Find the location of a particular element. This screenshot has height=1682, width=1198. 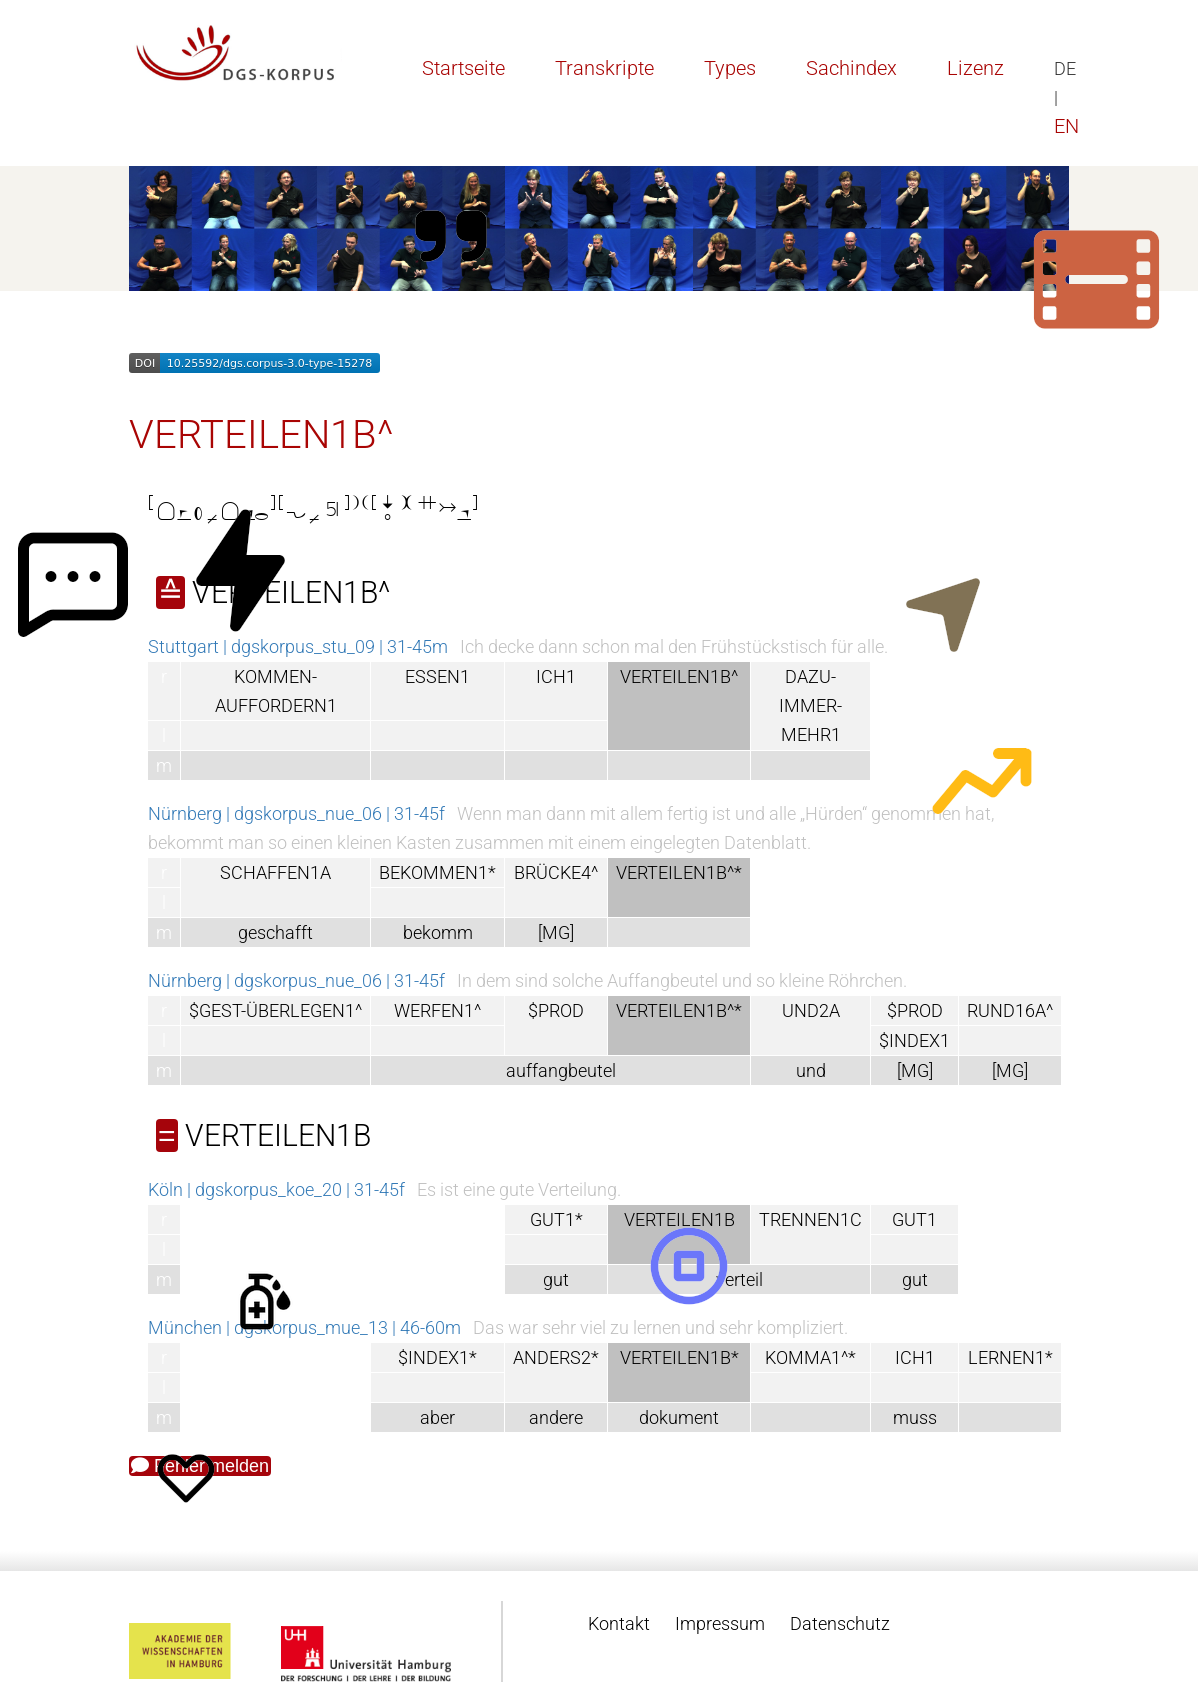

access video or film content is located at coordinates (1096, 279).